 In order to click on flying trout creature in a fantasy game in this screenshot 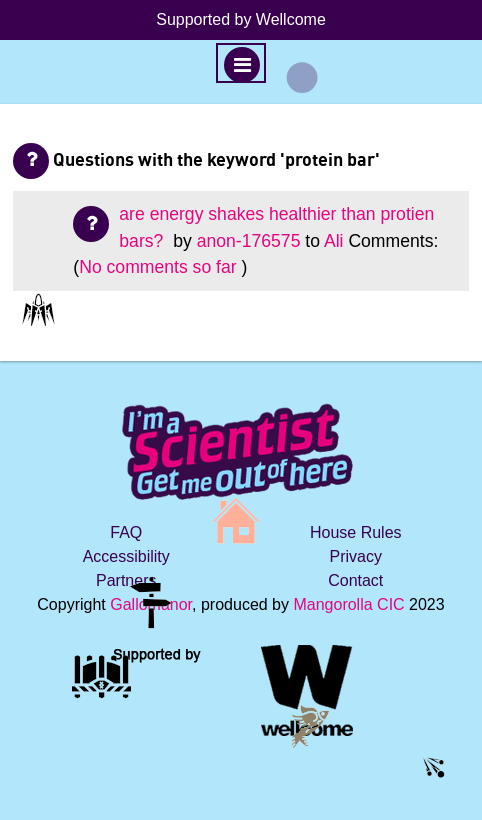, I will do `click(310, 726)`.